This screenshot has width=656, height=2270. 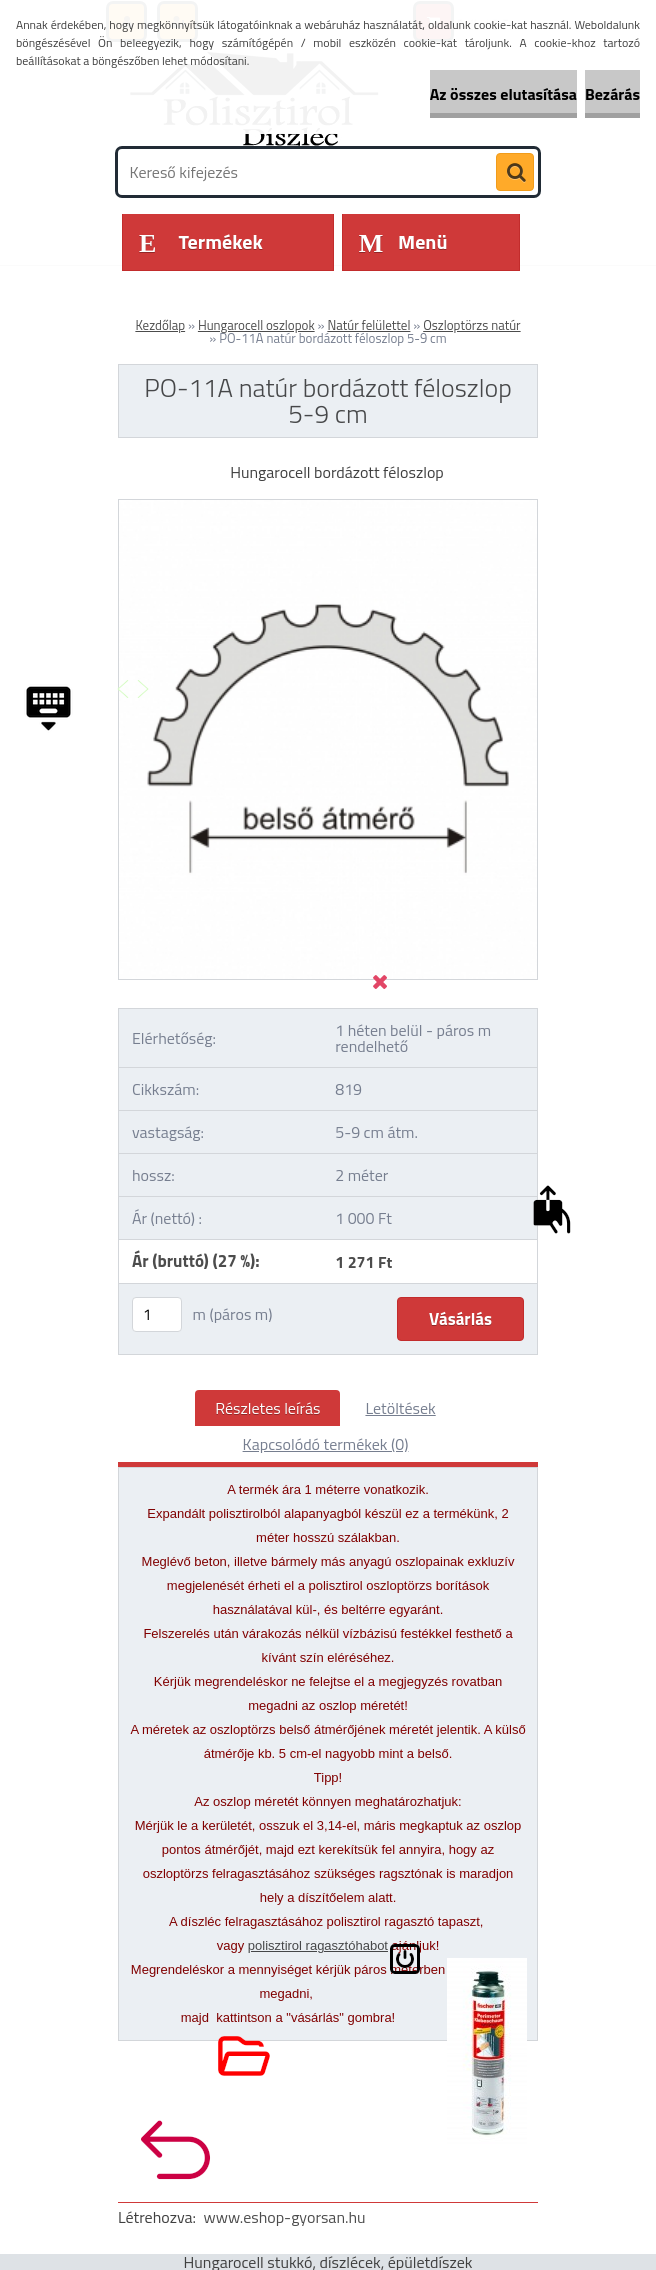 I want to click on open folder to view contents, so click(x=242, y=2057).